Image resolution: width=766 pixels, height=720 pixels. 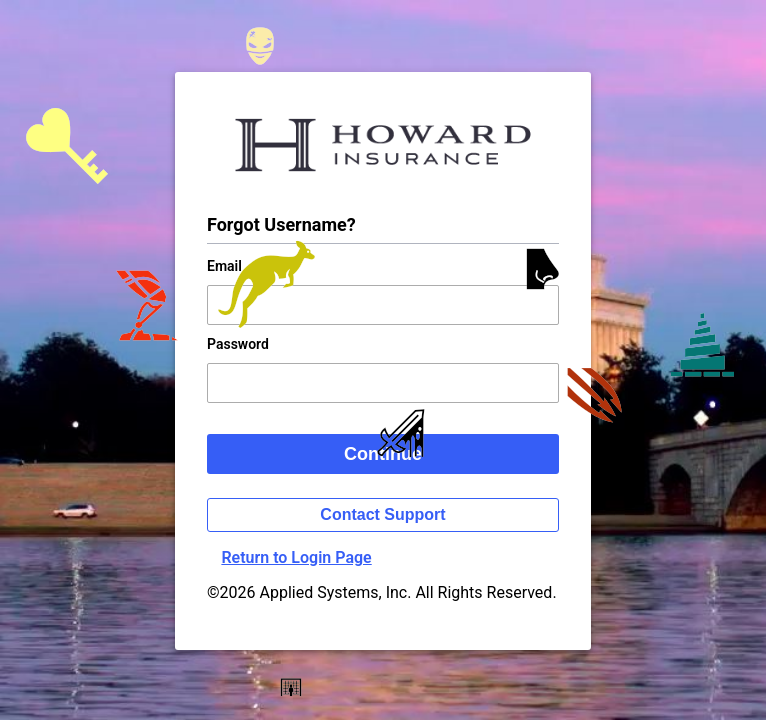 What do you see at coordinates (291, 686) in the screenshot?
I see `select goalkeeper position in team lineup` at bounding box center [291, 686].